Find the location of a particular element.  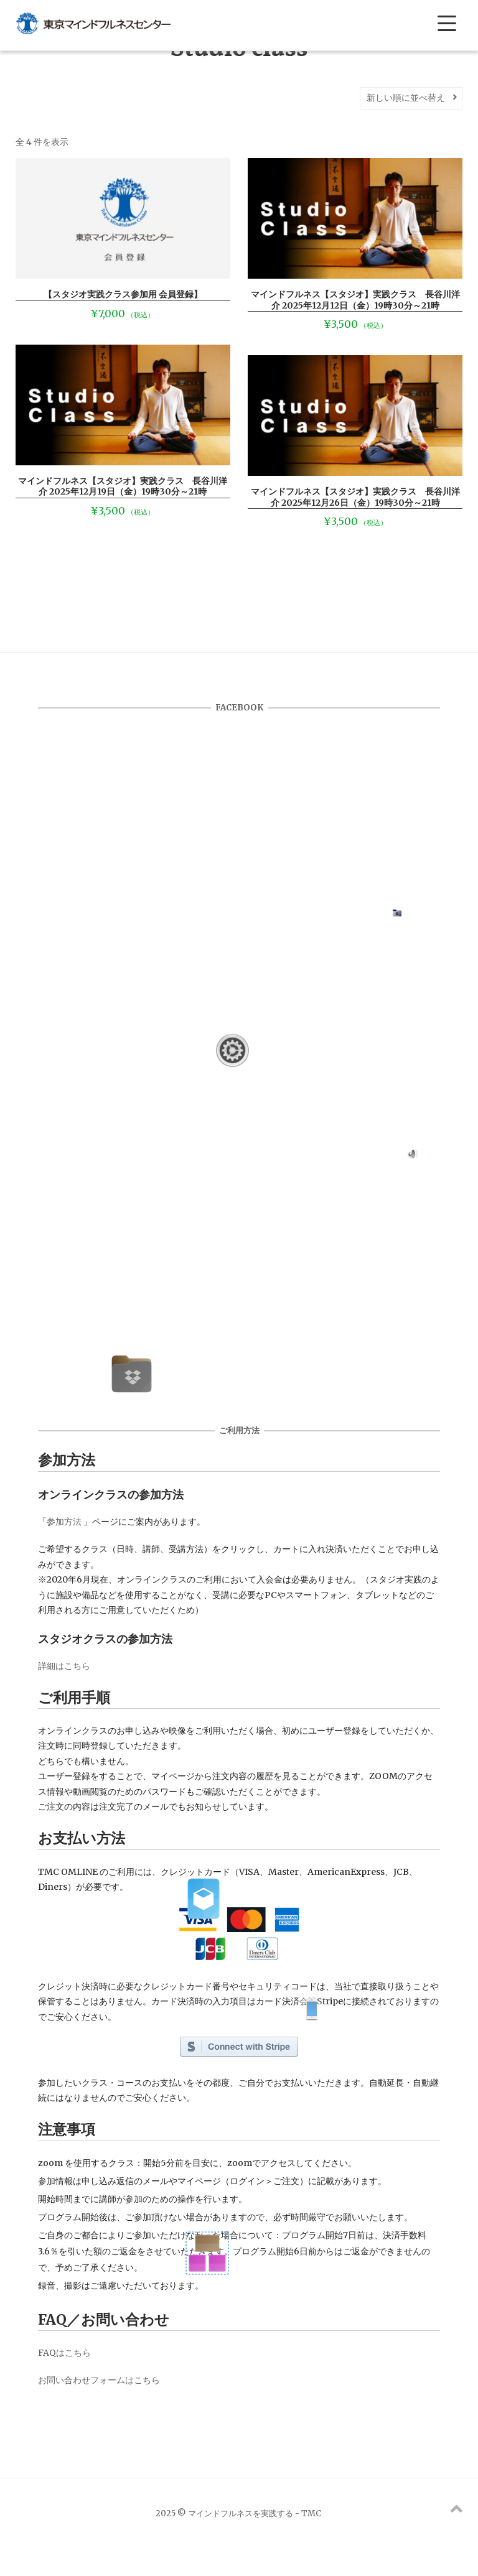

access system settings is located at coordinates (232, 1050).